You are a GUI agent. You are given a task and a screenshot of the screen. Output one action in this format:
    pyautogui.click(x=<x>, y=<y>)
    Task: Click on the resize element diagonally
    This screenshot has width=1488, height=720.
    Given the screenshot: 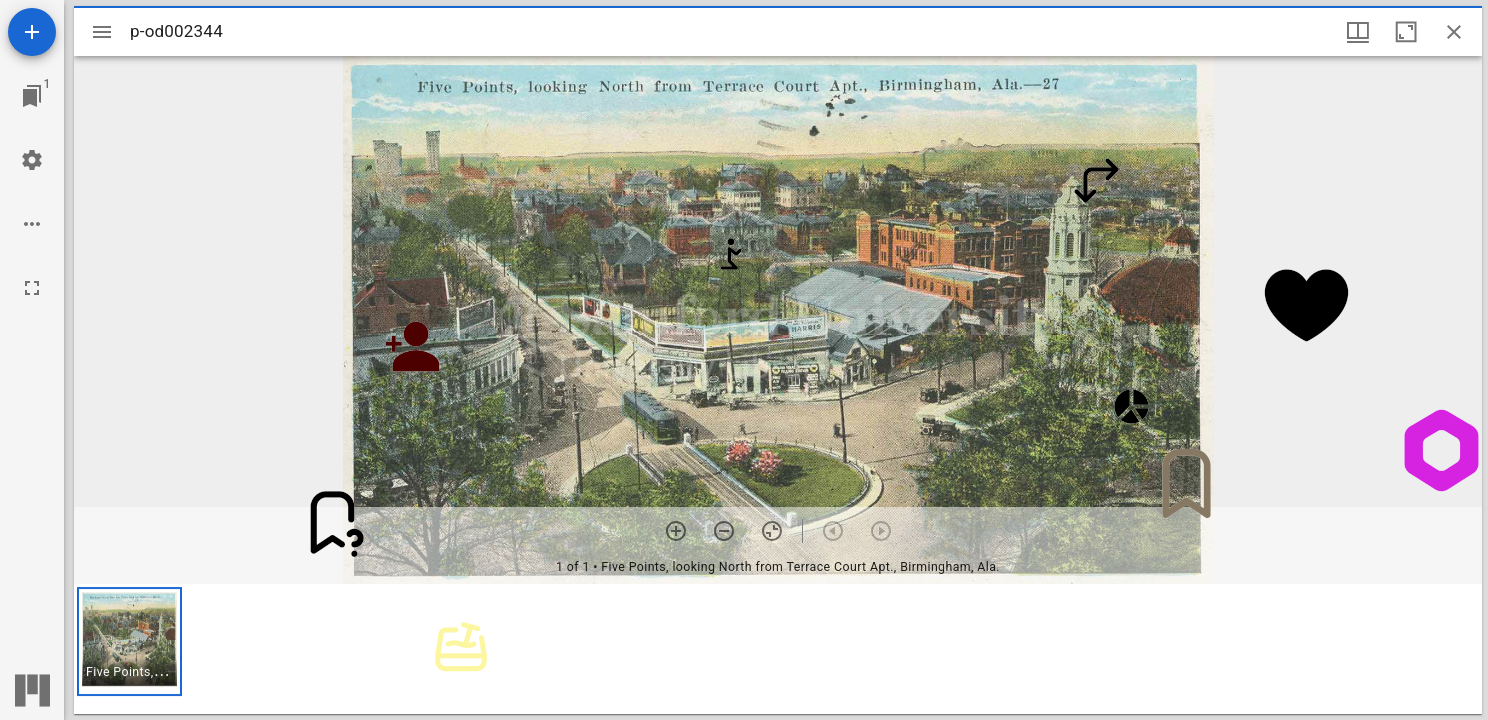 What is the action you would take?
    pyautogui.click(x=1096, y=180)
    